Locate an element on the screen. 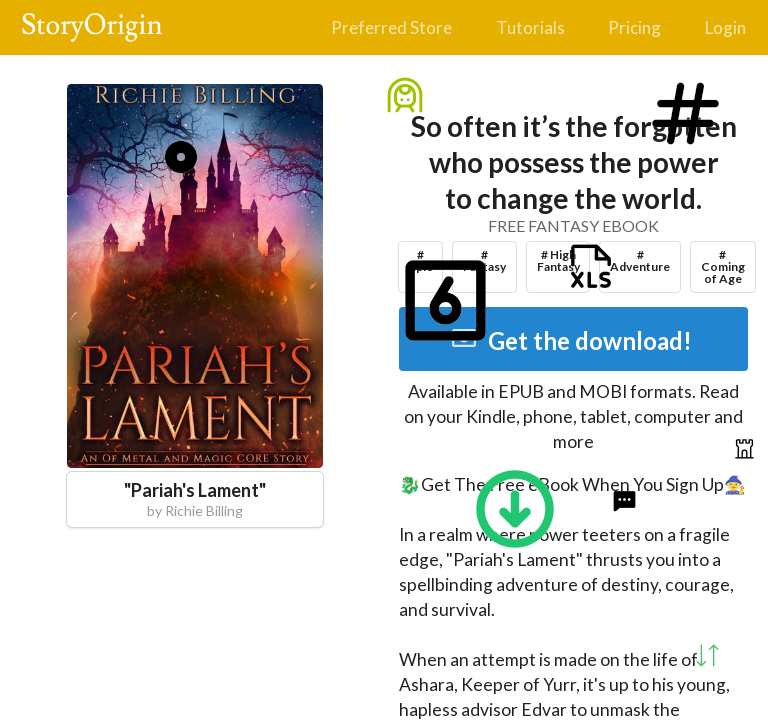 The image size is (768, 720). open chat or messaging is located at coordinates (624, 499).